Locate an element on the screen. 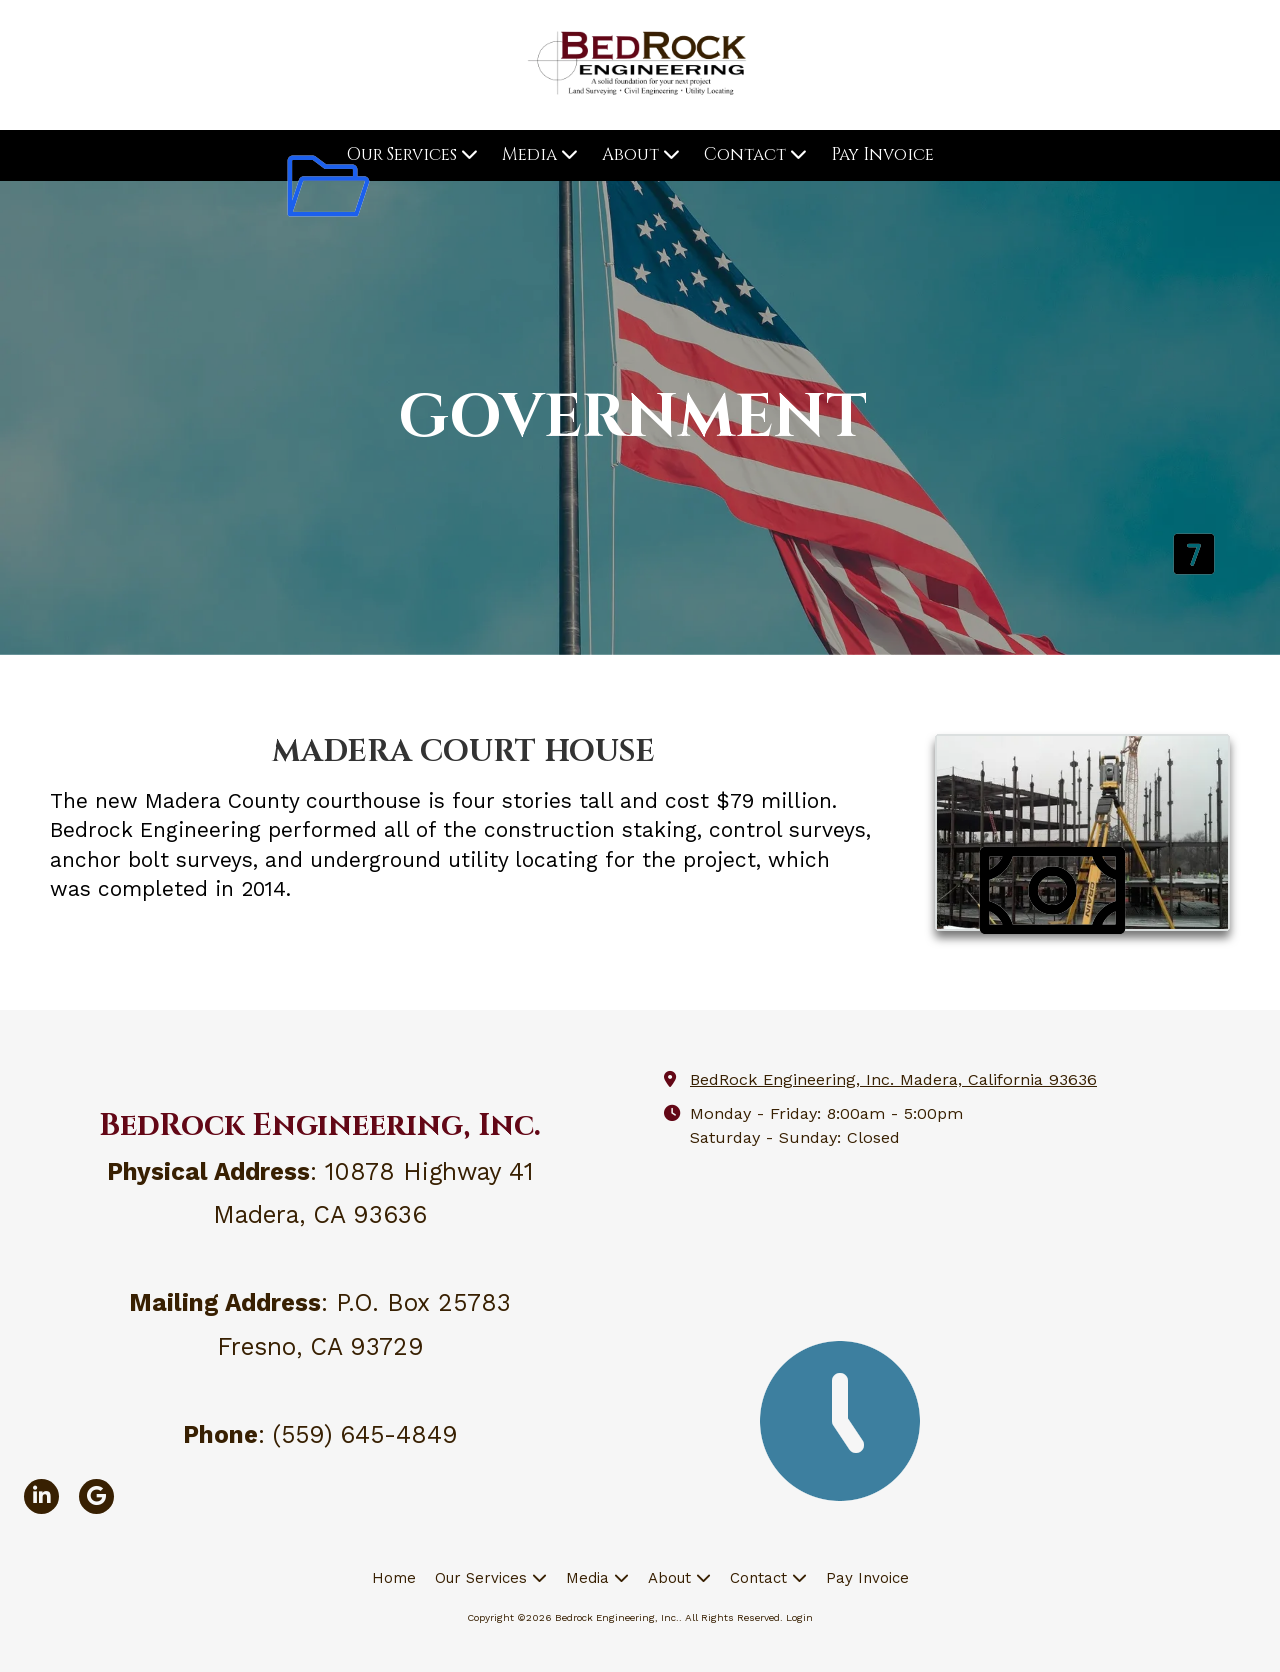 The image size is (1280, 1672). select or input the number seven is located at coordinates (1194, 554).